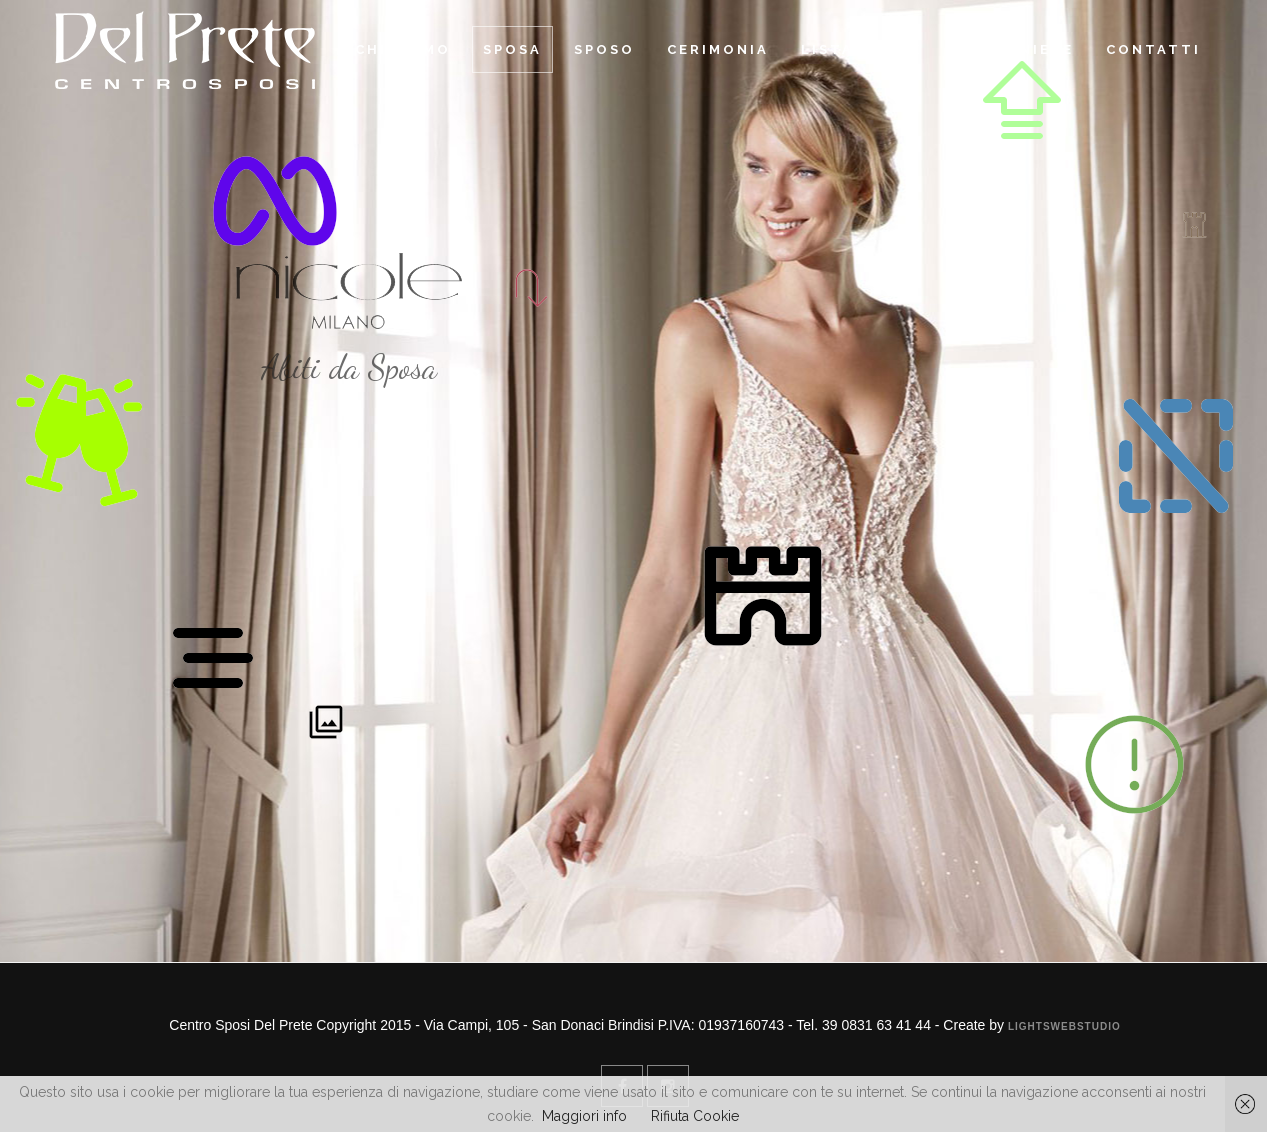 This screenshot has height=1132, width=1267. What do you see at coordinates (275, 201) in the screenshot?
I see `Meta company logo` at bounding box center [275, 201].